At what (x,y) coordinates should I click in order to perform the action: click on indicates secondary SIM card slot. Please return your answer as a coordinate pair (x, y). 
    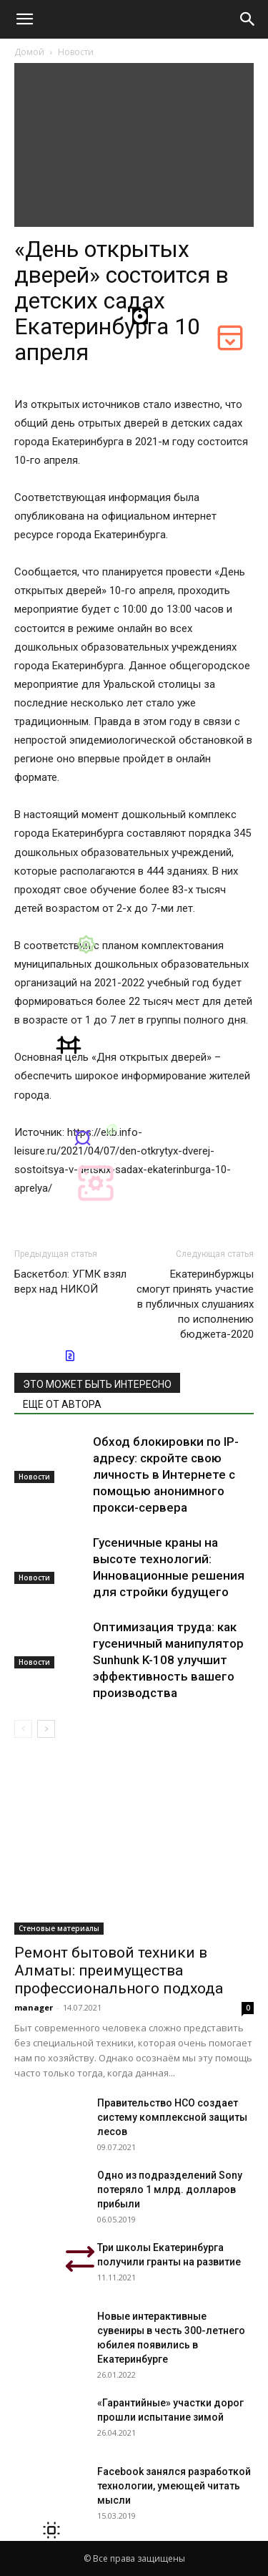
    Looking at the image, I should click on (70, 1356).